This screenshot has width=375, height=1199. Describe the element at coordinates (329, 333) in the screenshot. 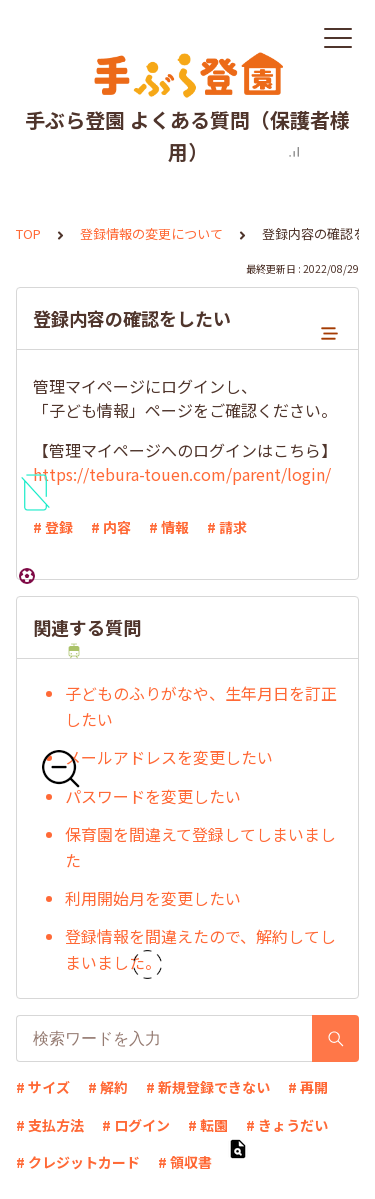

I see `access live stream or feed` at that location.